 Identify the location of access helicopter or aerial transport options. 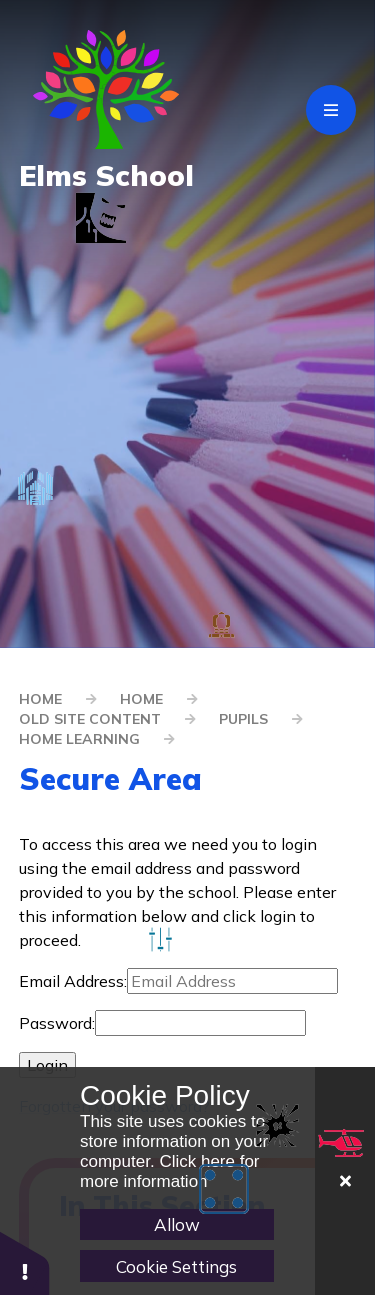
(341, 1143).